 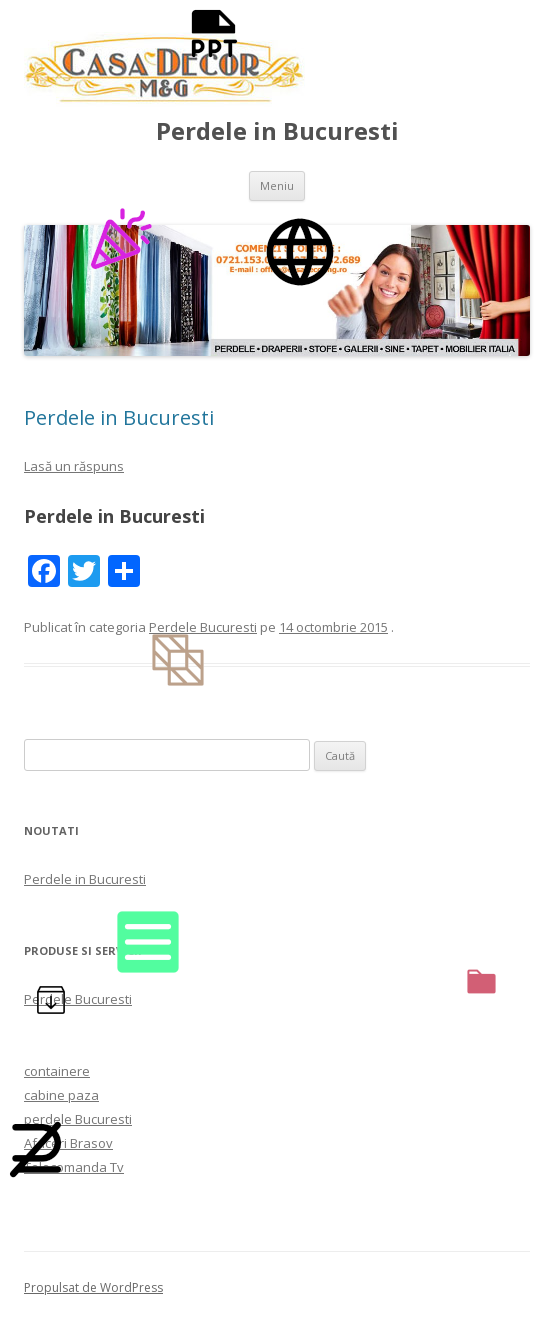 I want to click on download to storage or archive, so click(x=51, y=1000).